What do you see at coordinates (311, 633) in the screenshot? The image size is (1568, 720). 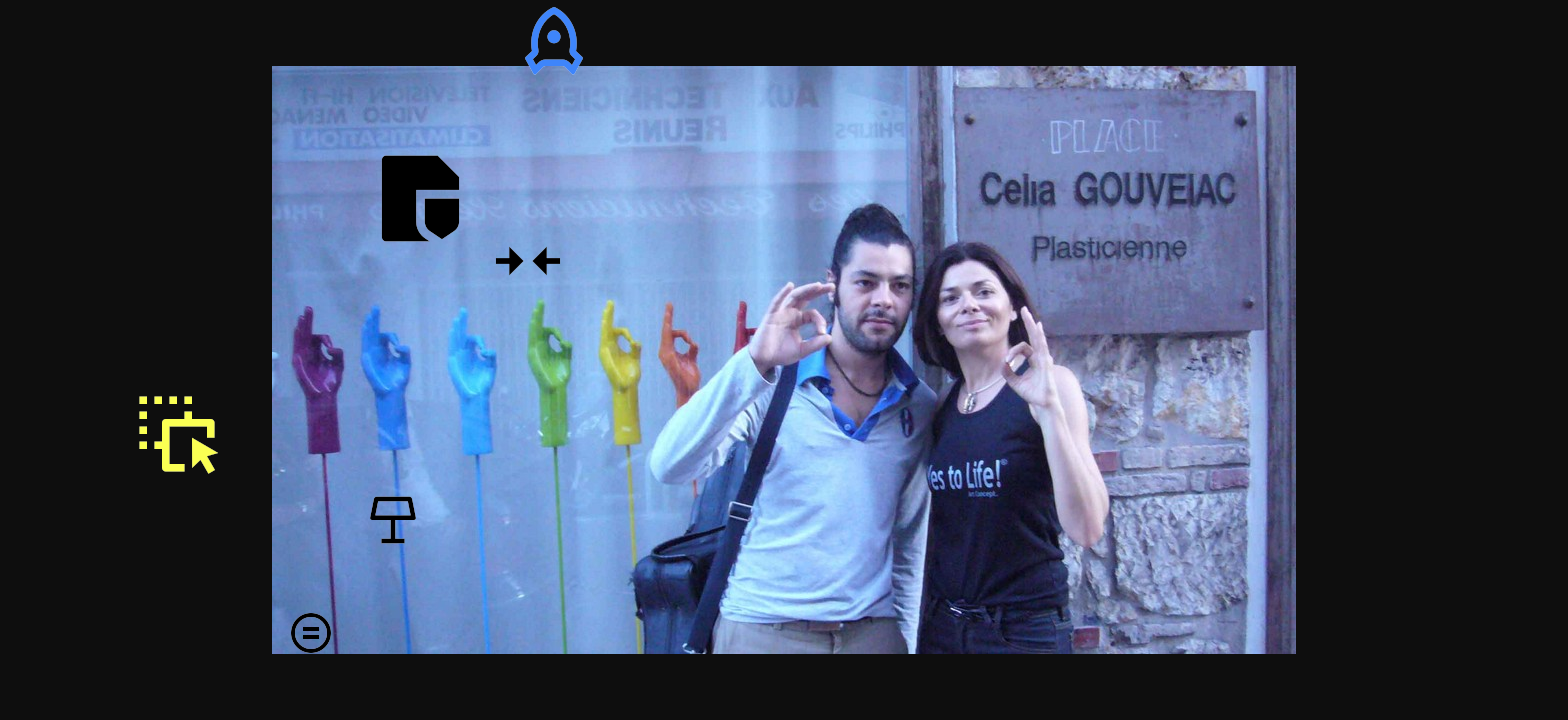 I see `creative commons no derivatives license indicator` at bounding box center [311, 633].